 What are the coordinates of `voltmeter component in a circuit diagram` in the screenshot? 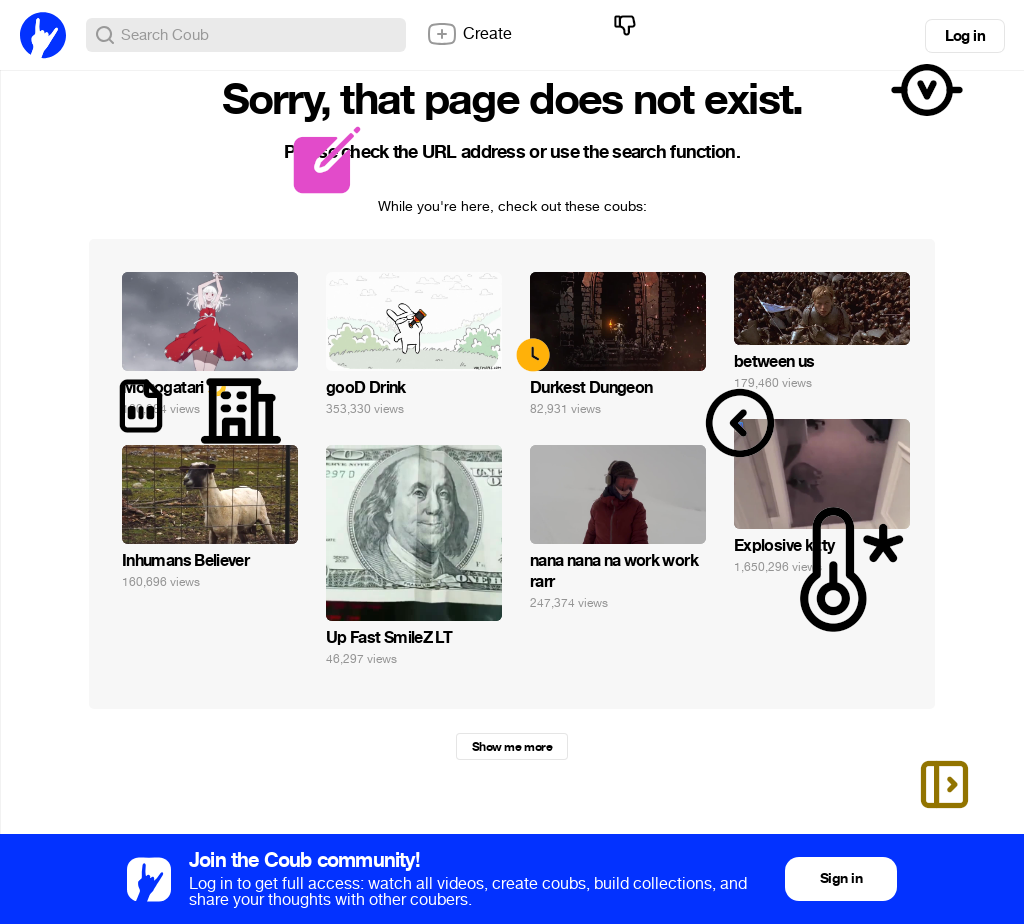 It's located at (927, 90).